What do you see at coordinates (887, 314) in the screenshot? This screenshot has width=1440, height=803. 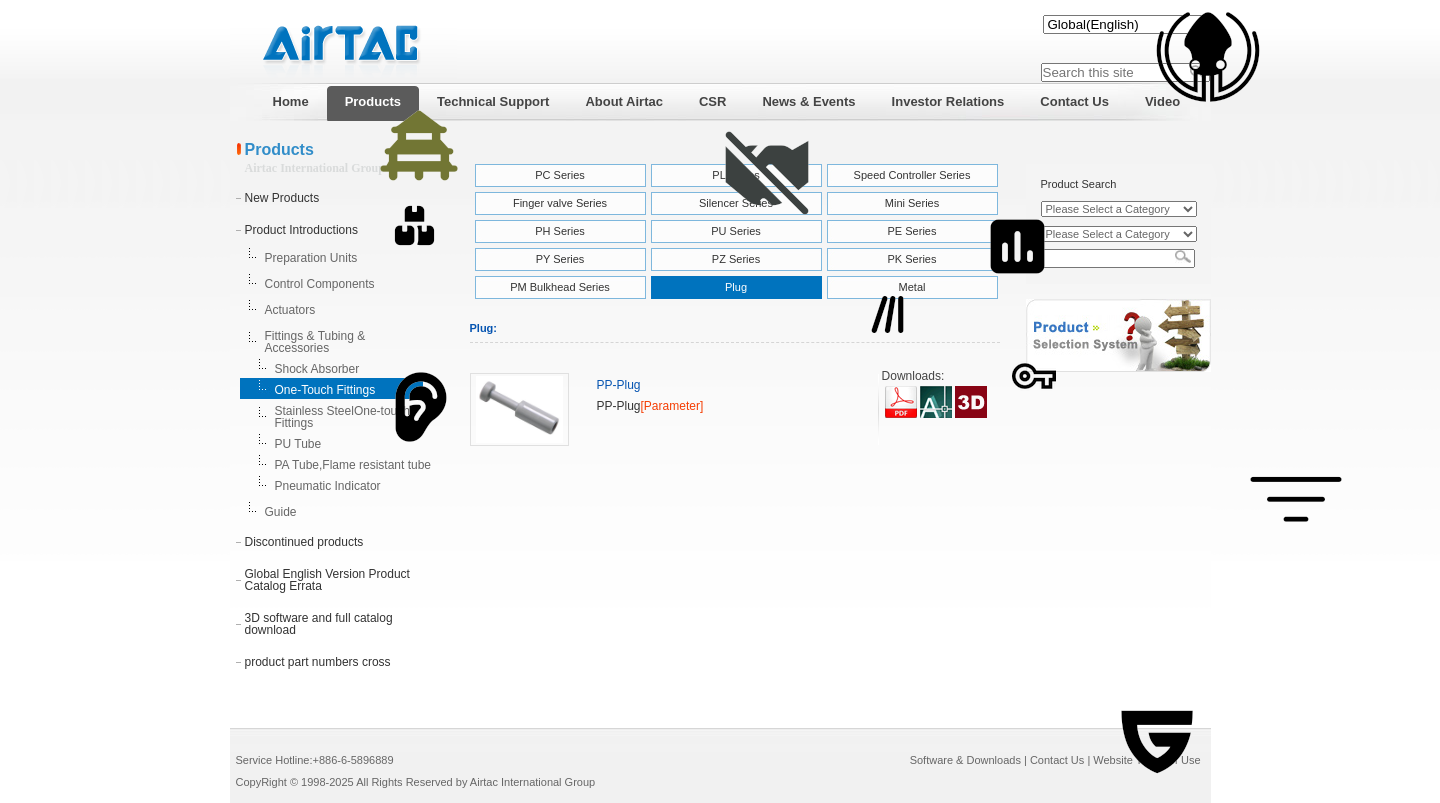 I see `indicates a stack of leaning books or documents` at bounding box center [887, 314].